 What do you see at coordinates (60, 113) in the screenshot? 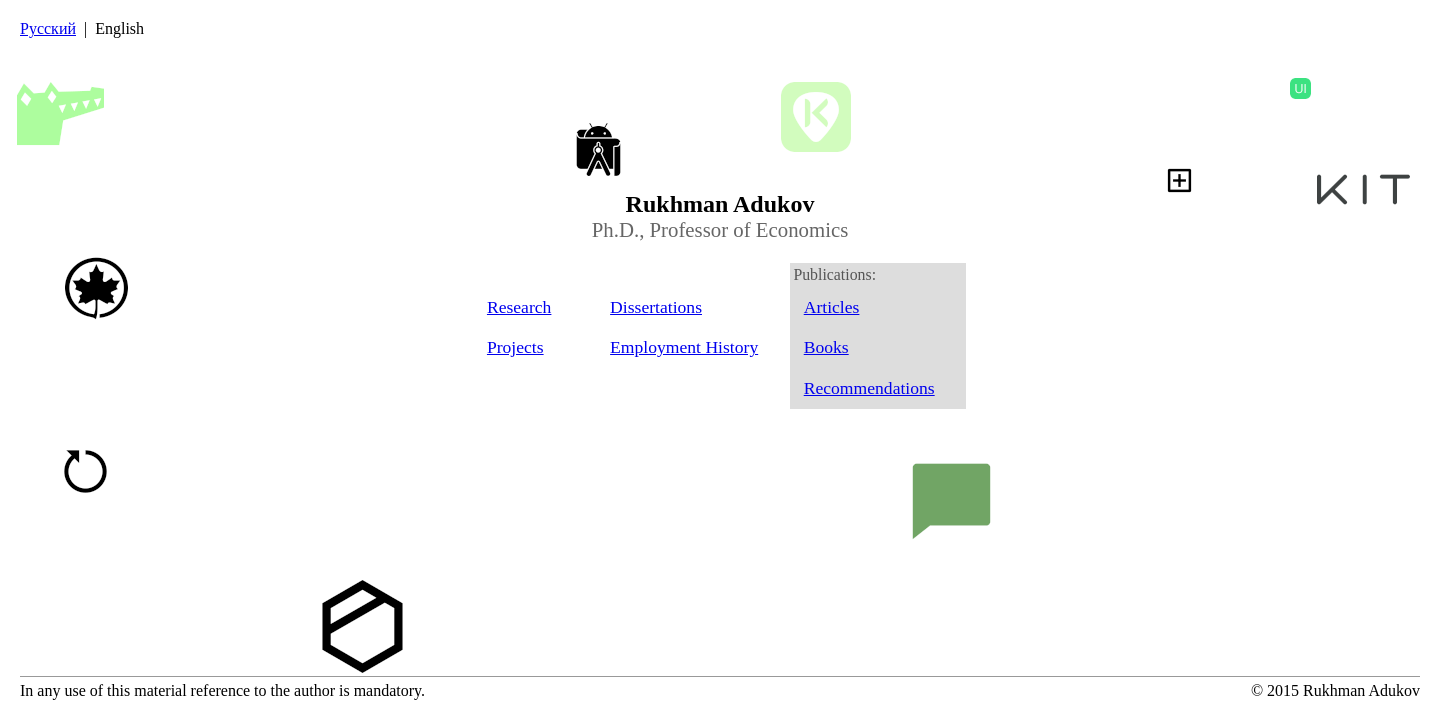
I see `visit comicfury webcomic hosting platform` at bounding box center [60, 113].